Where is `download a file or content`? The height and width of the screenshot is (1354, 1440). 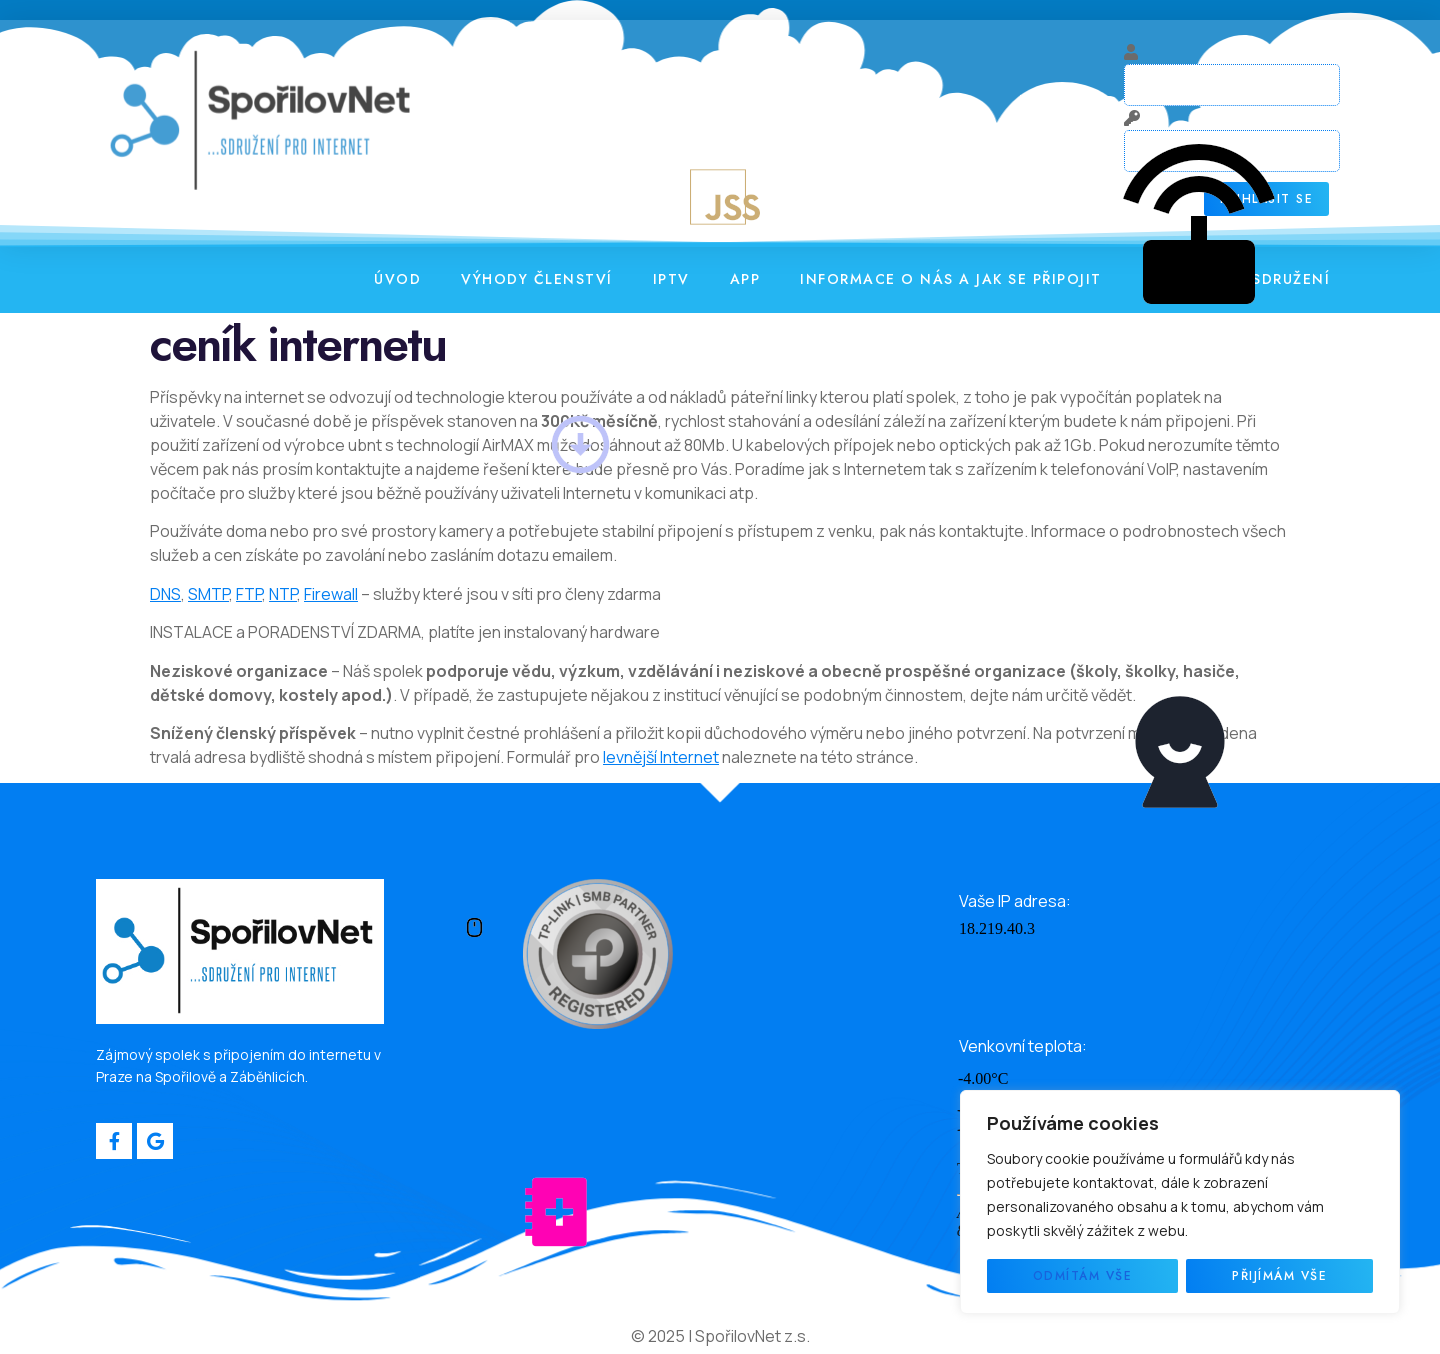 download a file or content is located at coordinates (580, 444).